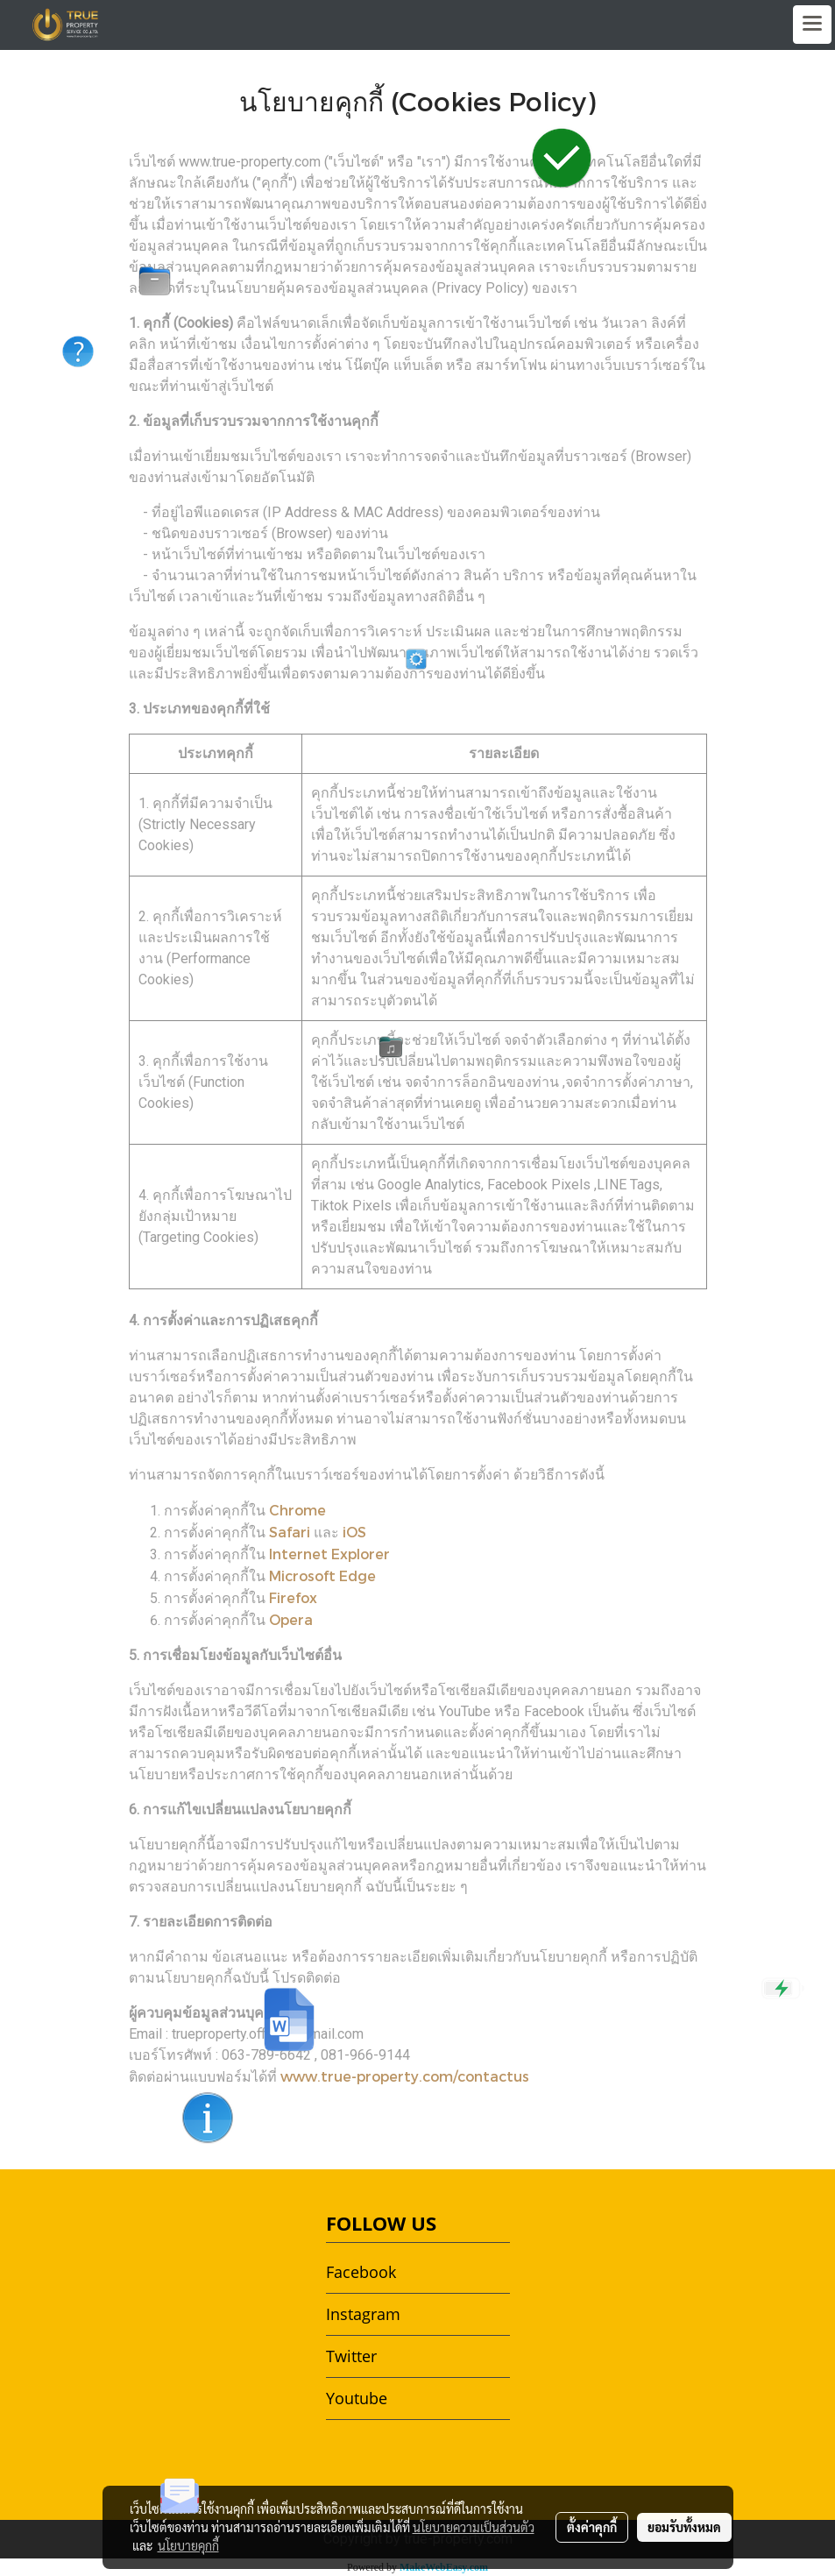  I want to click on open the help center or documentation, so click(78, 351).